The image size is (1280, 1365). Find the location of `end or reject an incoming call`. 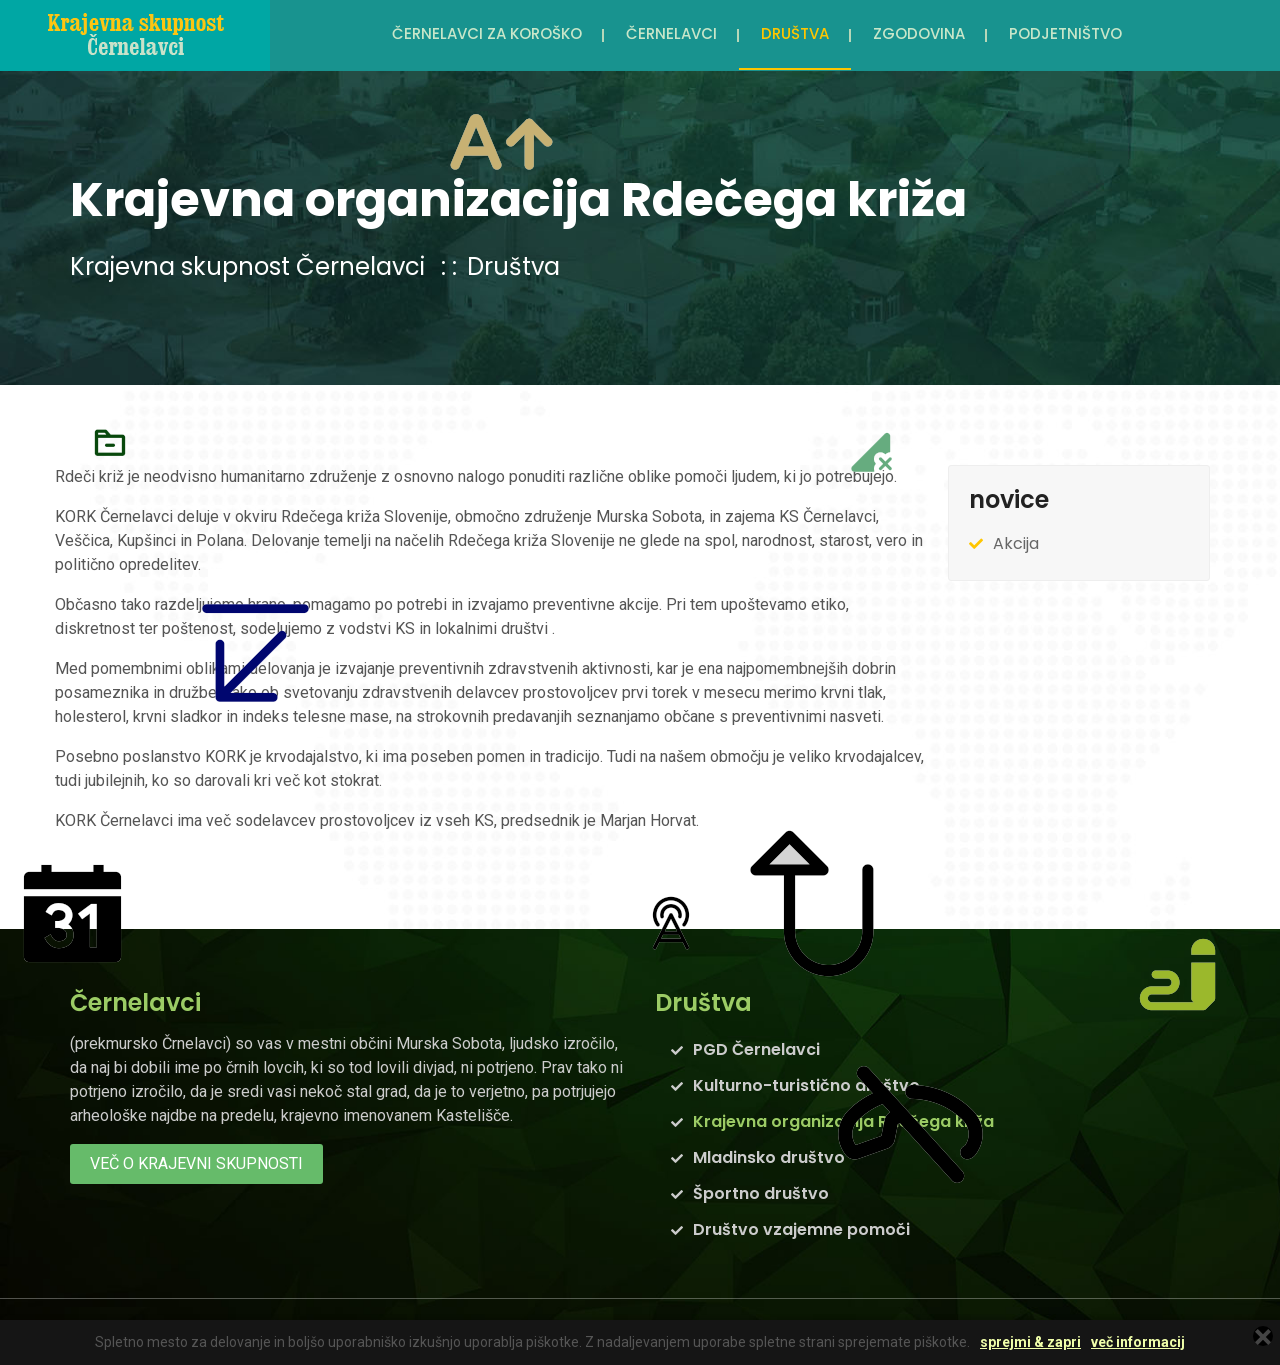

end or reject an incoming call is located at coordinates (910, 1124).